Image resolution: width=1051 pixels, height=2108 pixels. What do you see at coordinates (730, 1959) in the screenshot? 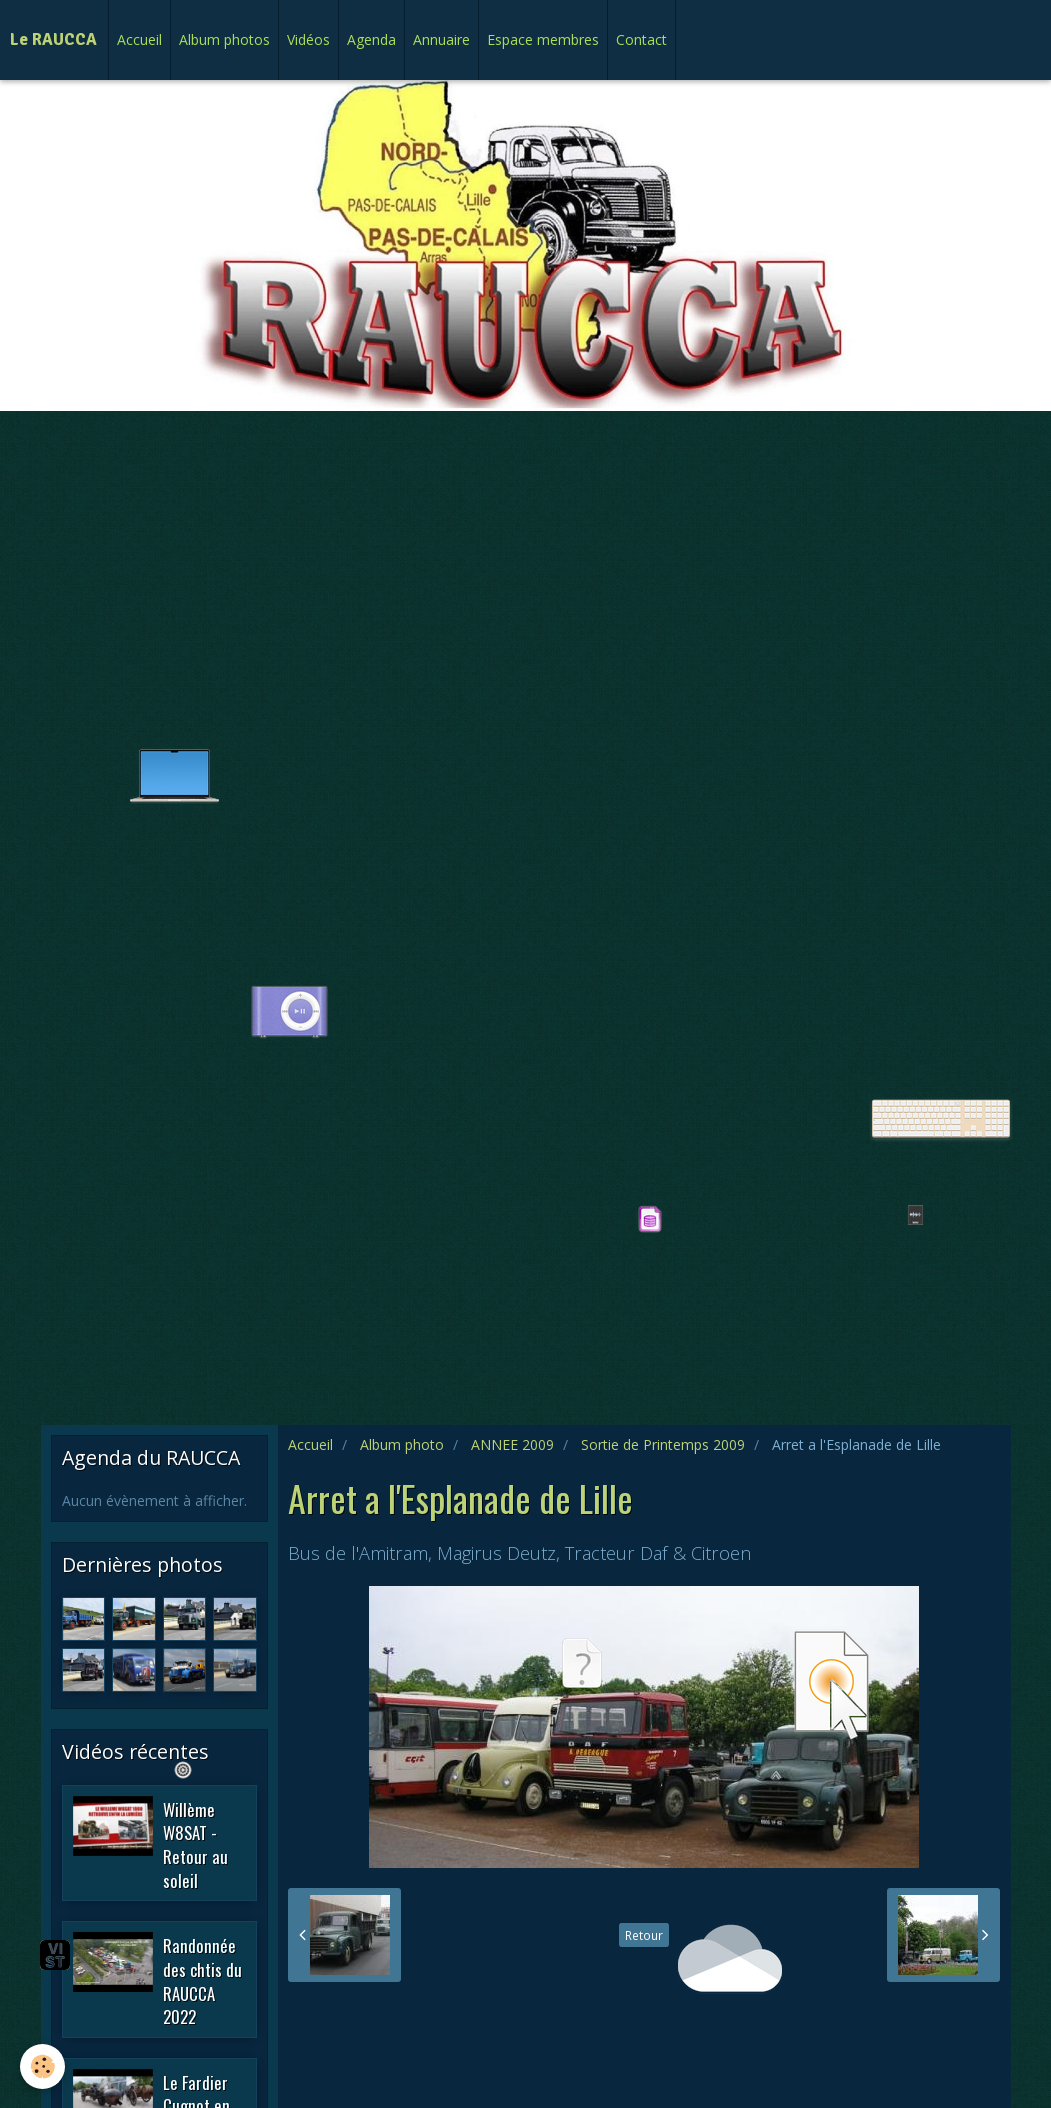
I see `indicates onedrive storage quota status` at bounding box center [730, 1959].